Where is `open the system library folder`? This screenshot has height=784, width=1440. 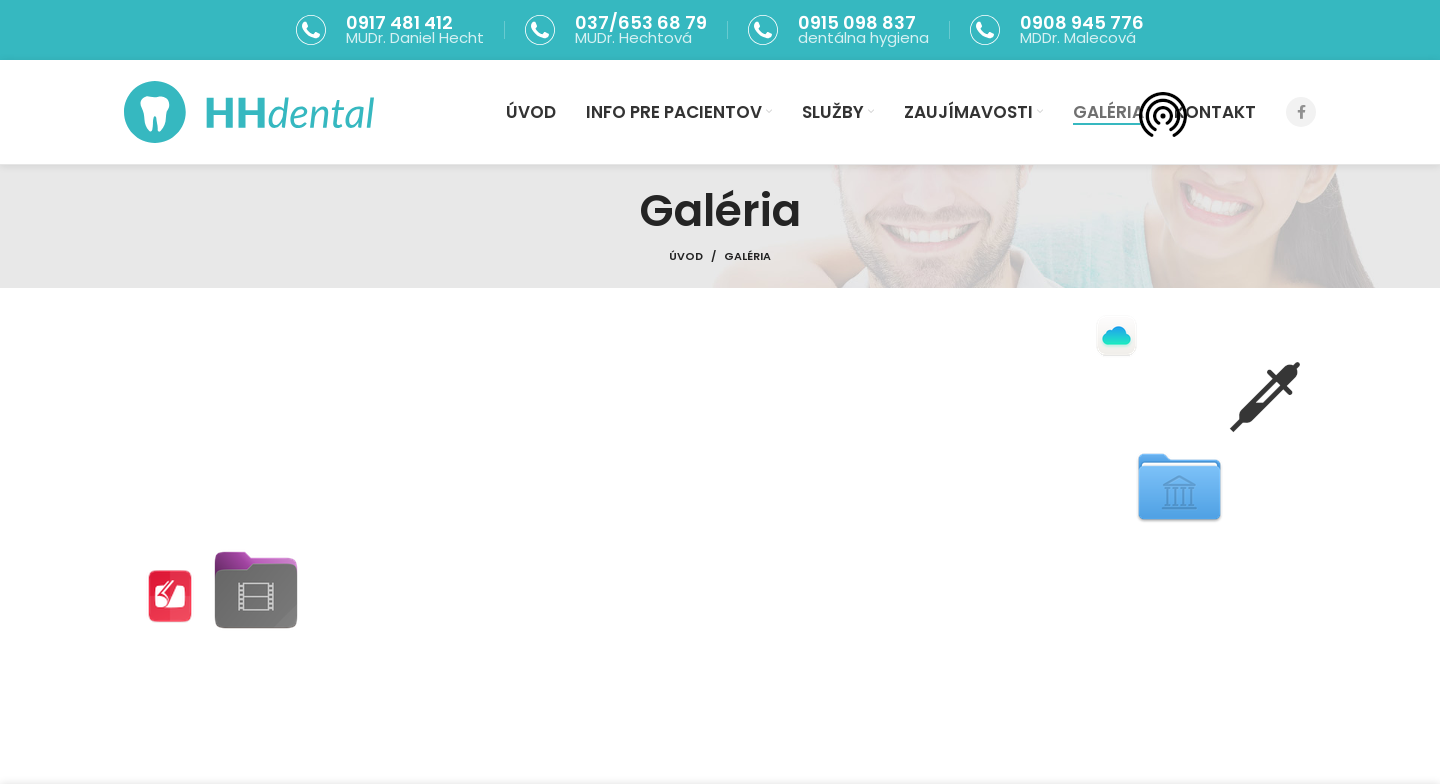 open the system library folder is located at coordinates (1179, 486).